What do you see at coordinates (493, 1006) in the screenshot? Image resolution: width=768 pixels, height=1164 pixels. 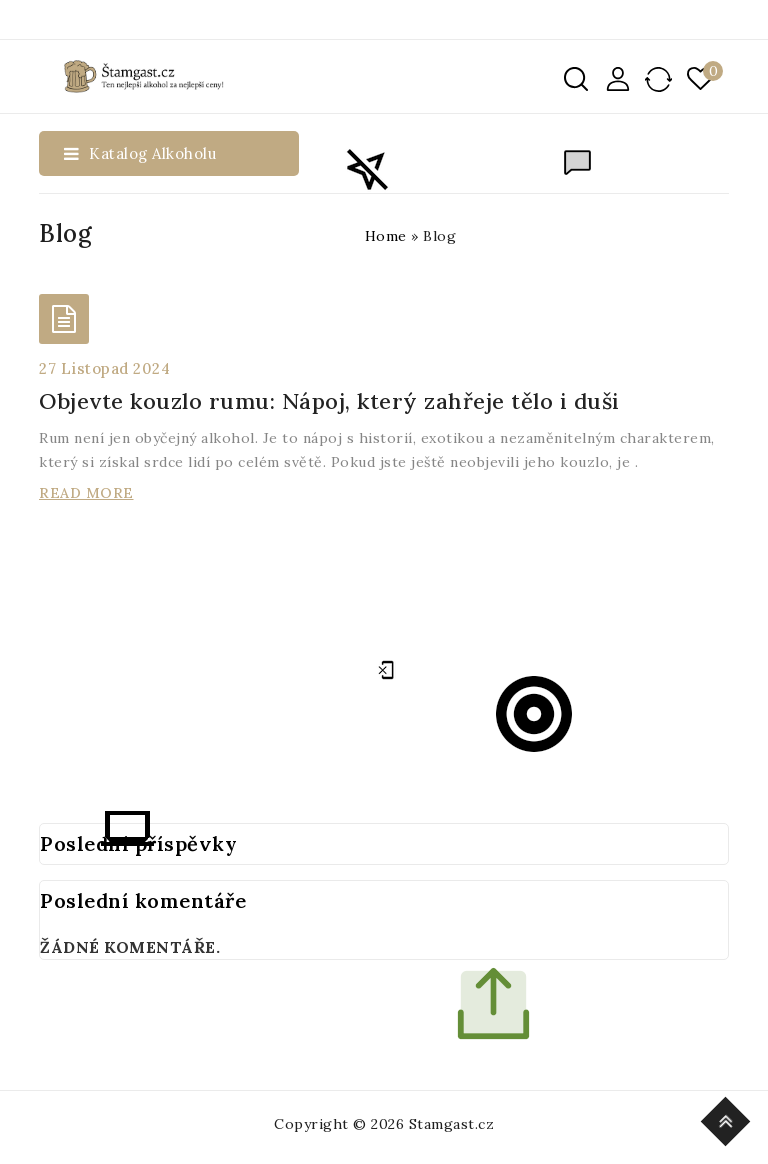 I see `upload a file or document` at bounding box center [493, 1006].